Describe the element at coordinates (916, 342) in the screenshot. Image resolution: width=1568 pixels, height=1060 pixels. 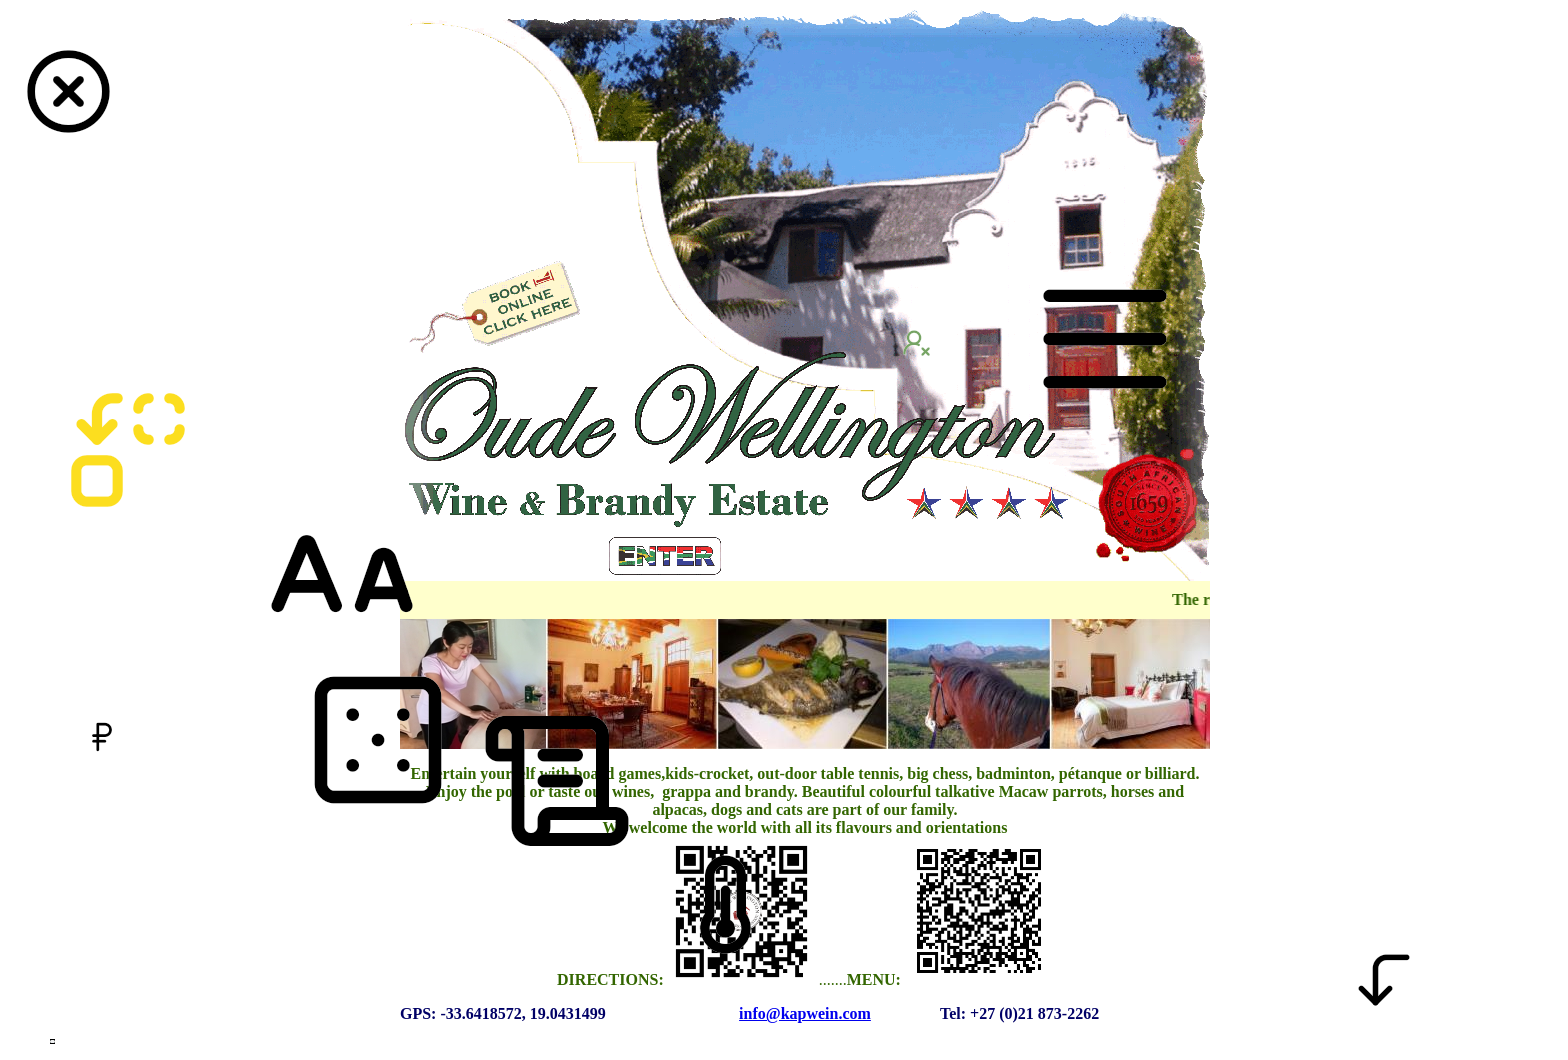
I see `remove a user or contact` at that location.